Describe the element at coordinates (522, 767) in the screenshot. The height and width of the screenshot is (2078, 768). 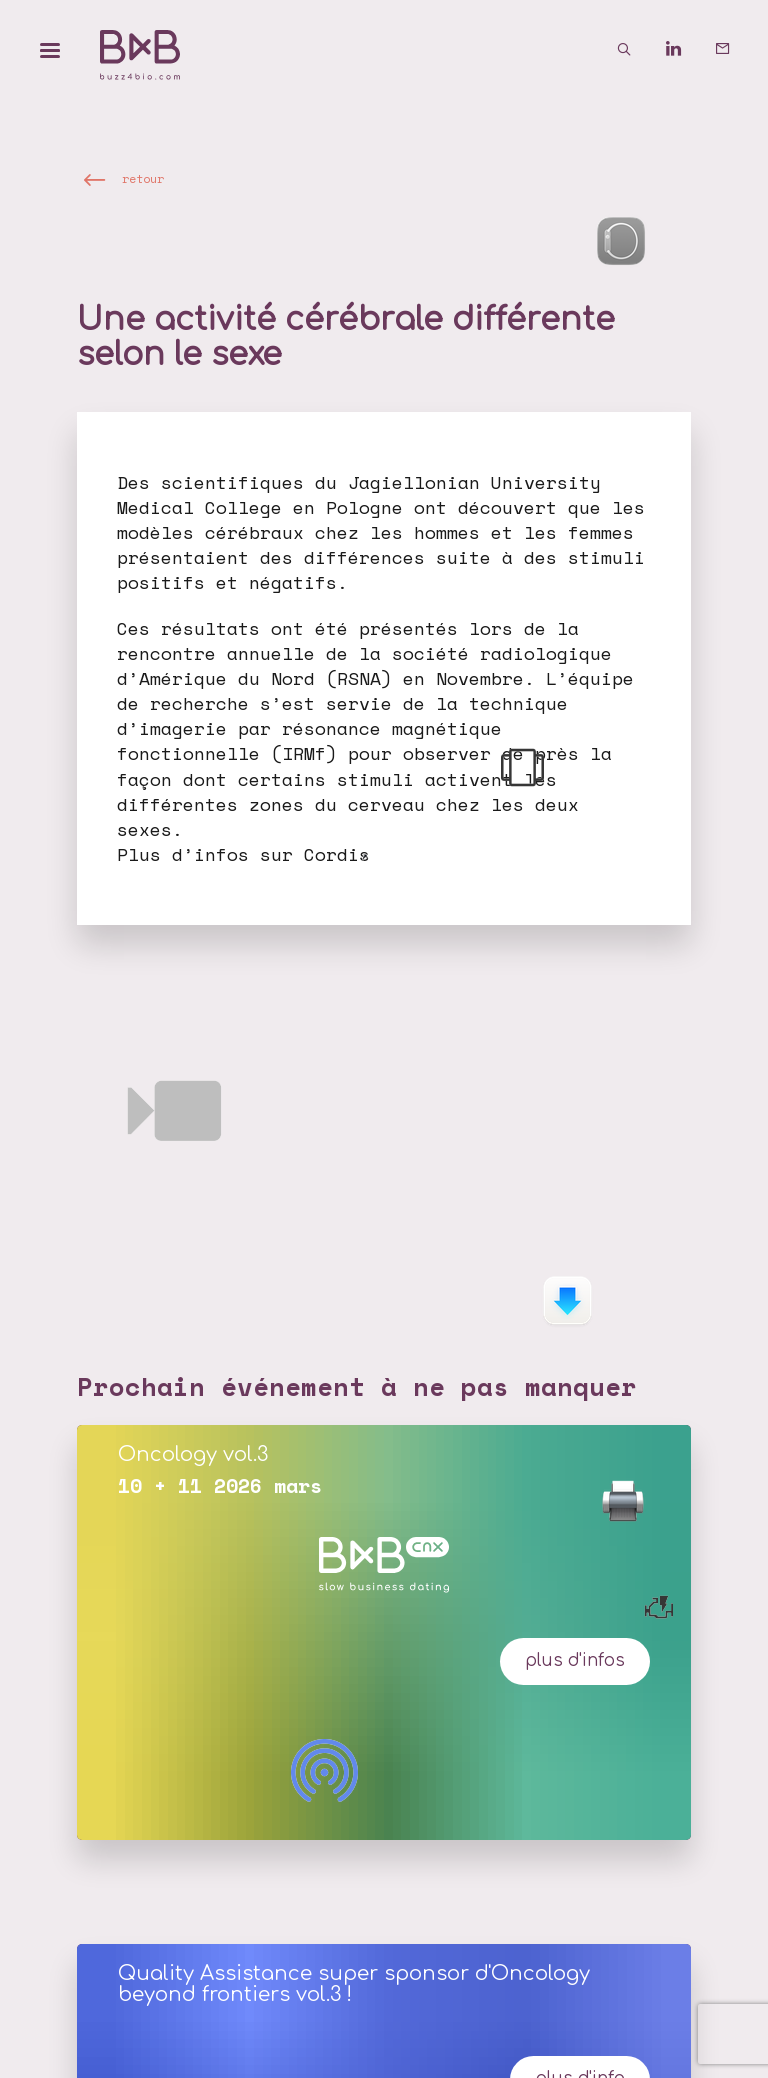
I see `access multitasking or window management settings` at that location.